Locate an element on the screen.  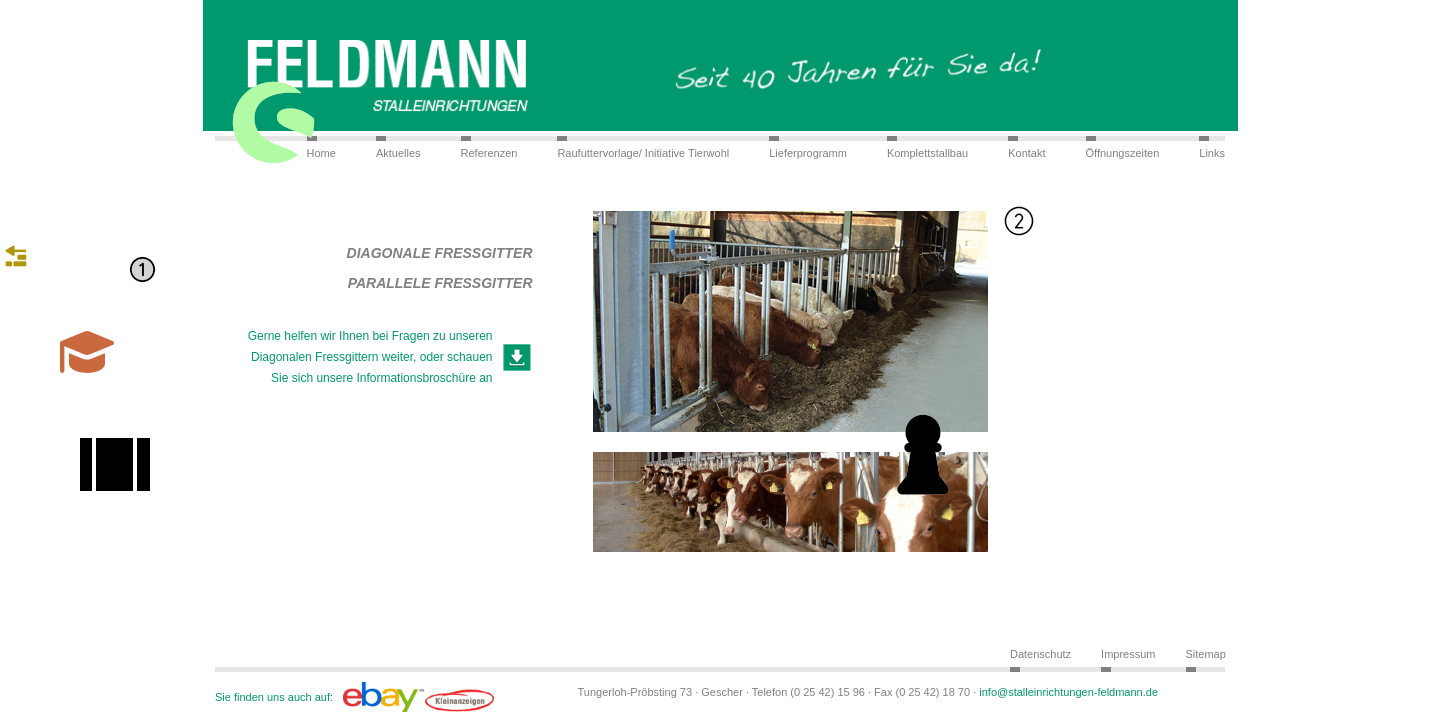
shopware e-commerce platform logo is located at coordinates (273, 122).